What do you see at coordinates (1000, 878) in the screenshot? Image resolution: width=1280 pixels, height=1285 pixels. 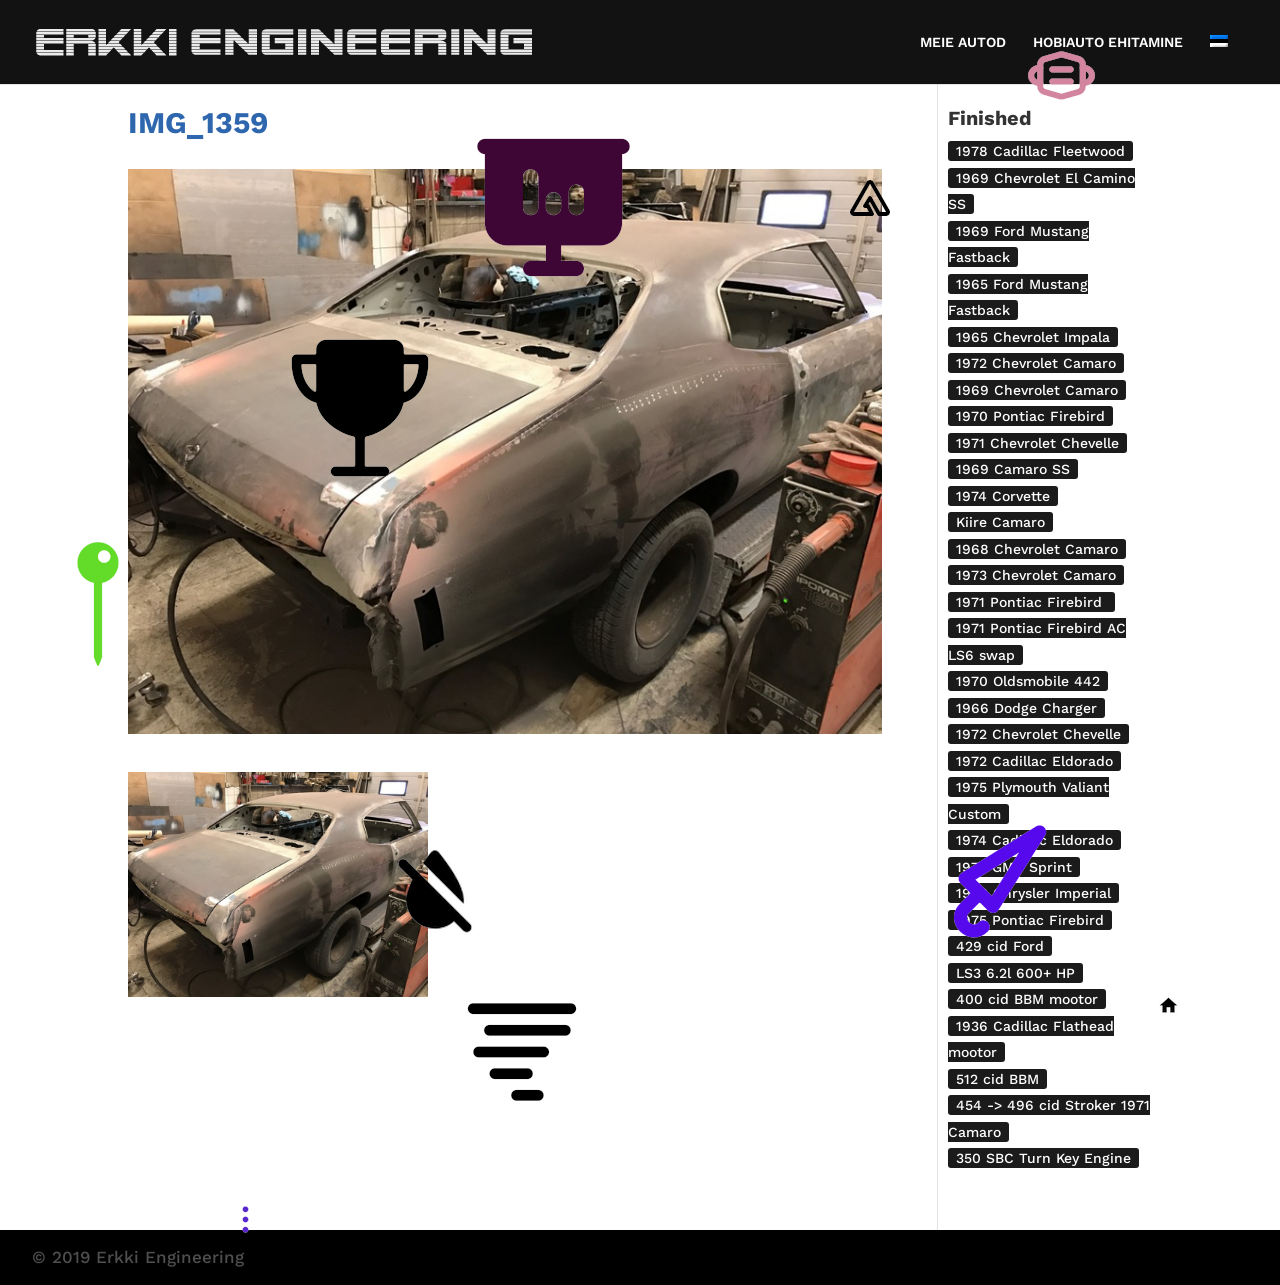 I see `indicates clear or dry weather conditions` at bounding box center [1000, 878].